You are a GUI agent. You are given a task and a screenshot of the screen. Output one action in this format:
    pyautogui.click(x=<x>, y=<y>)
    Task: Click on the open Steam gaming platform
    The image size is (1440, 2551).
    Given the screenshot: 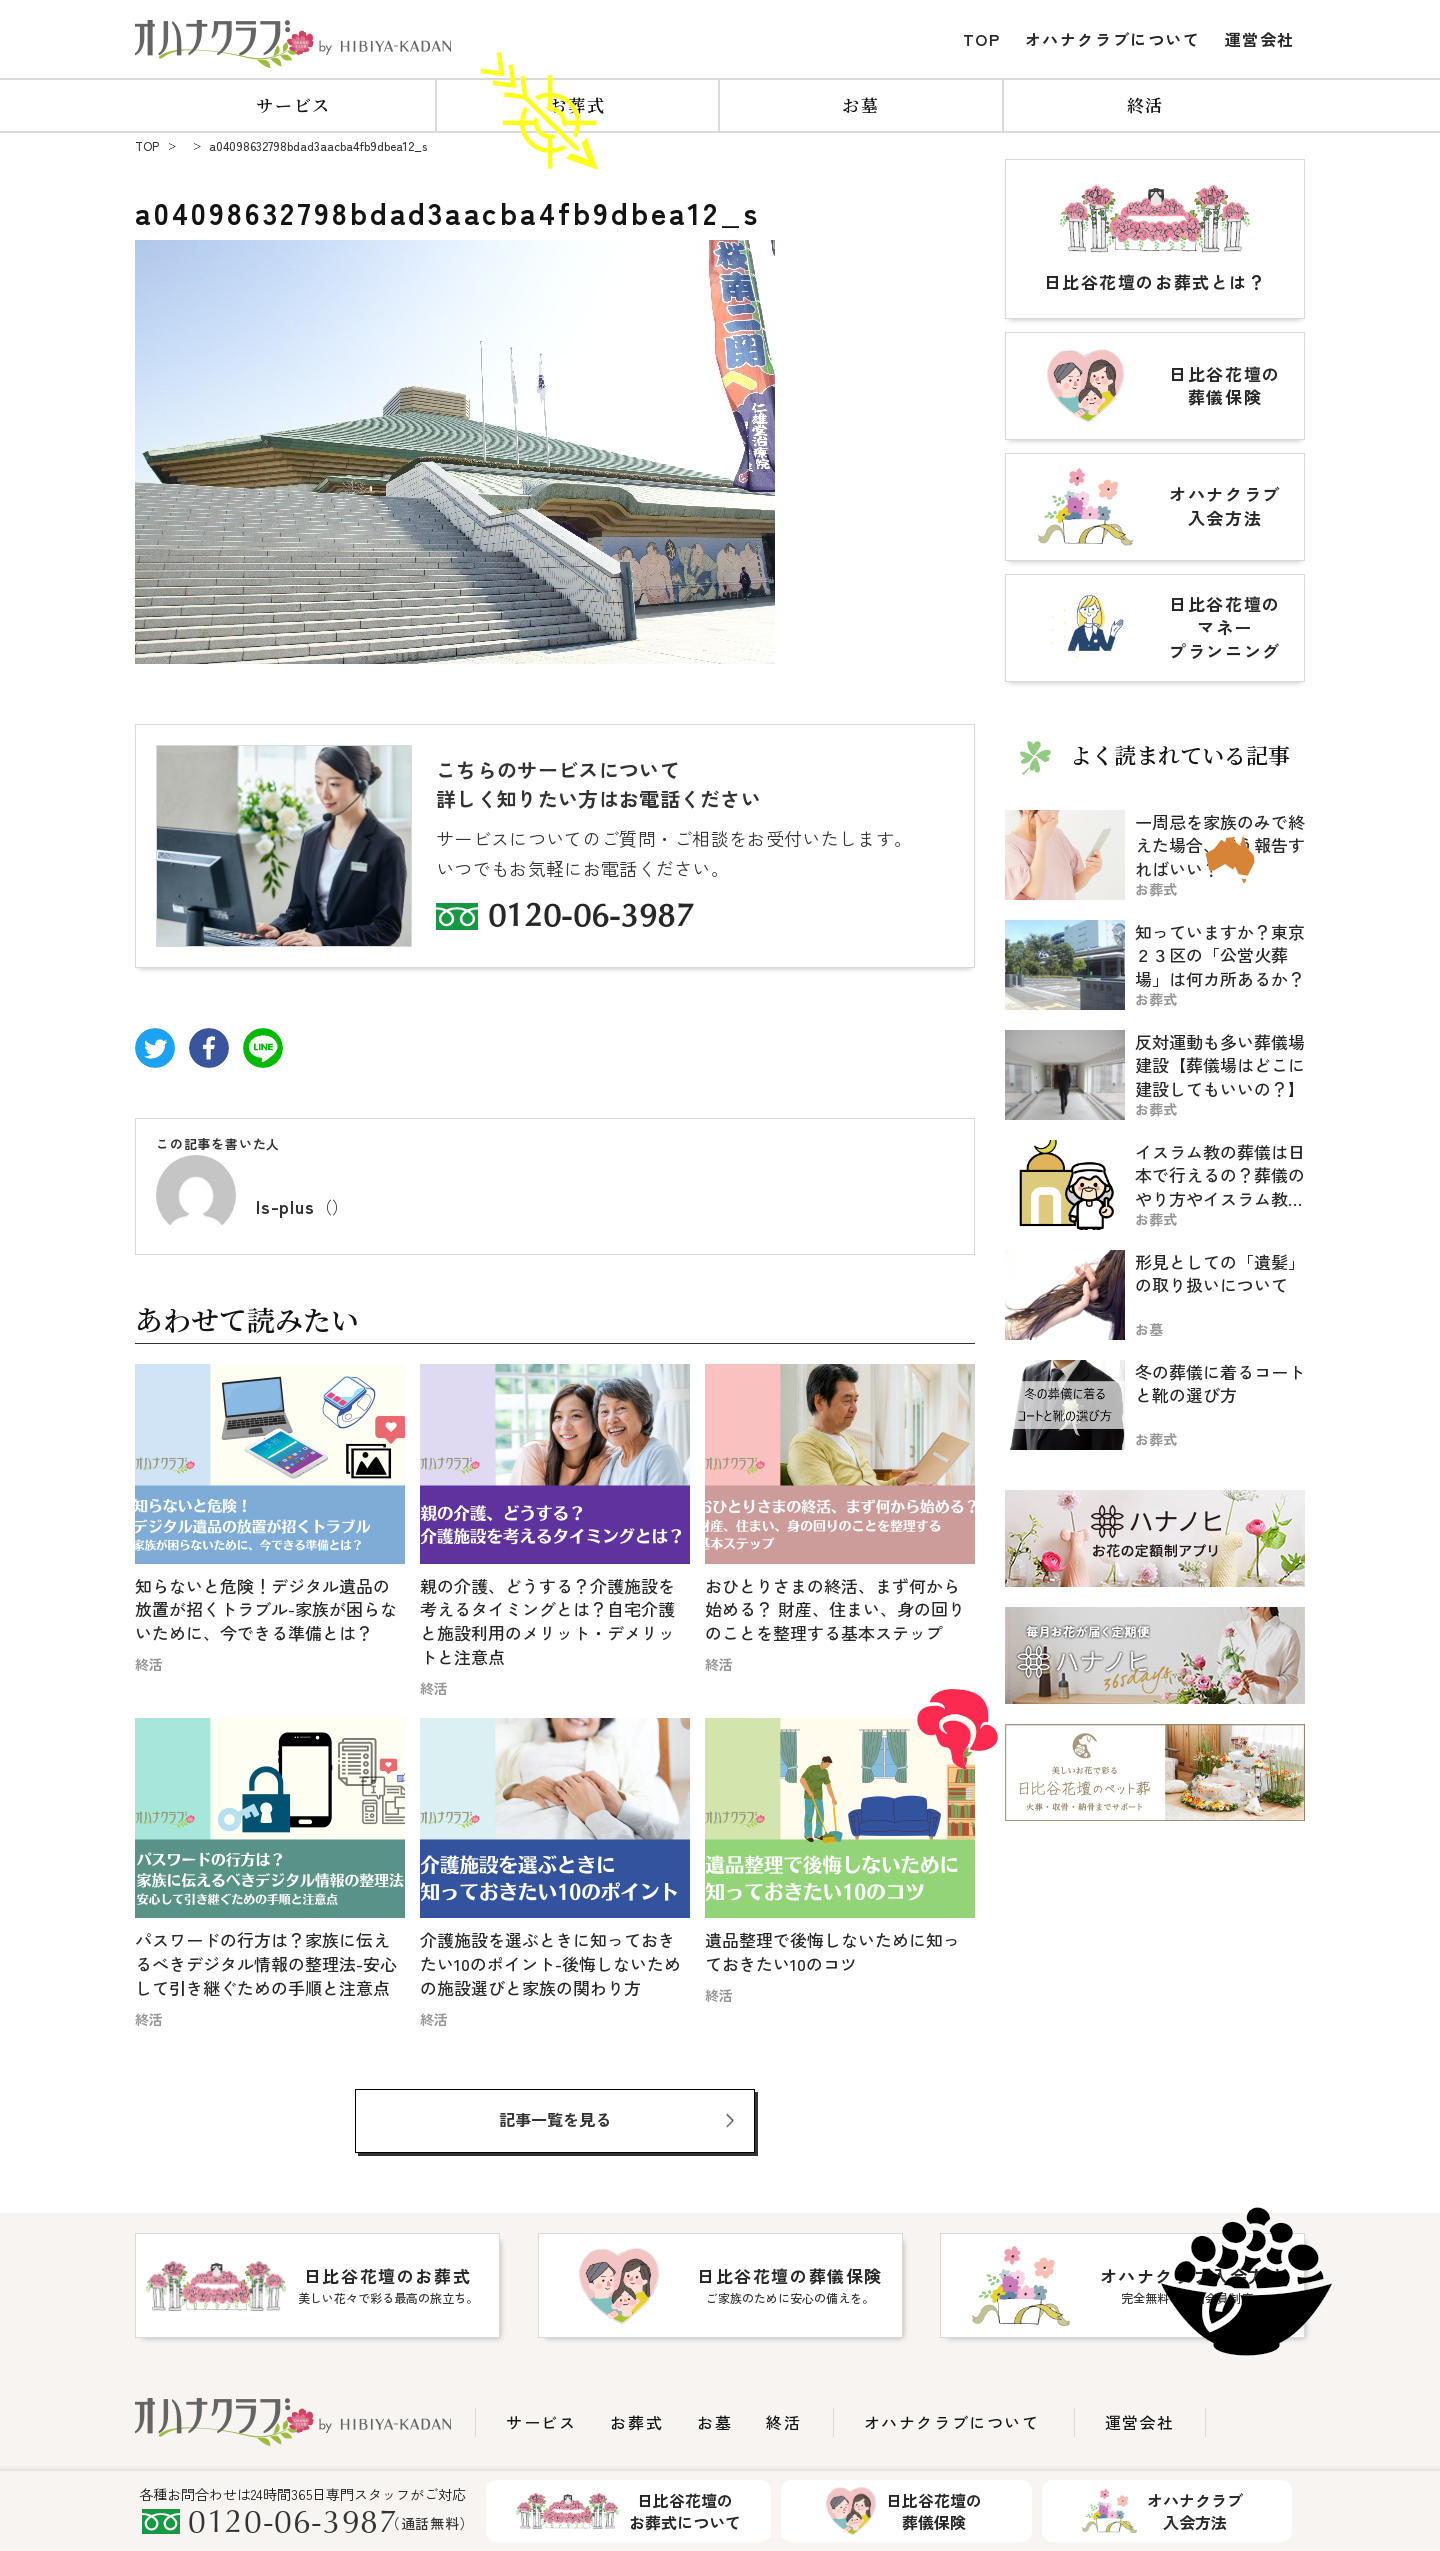 What is the action you would take?
    pyautogui.click(x=957, y=1729)
    